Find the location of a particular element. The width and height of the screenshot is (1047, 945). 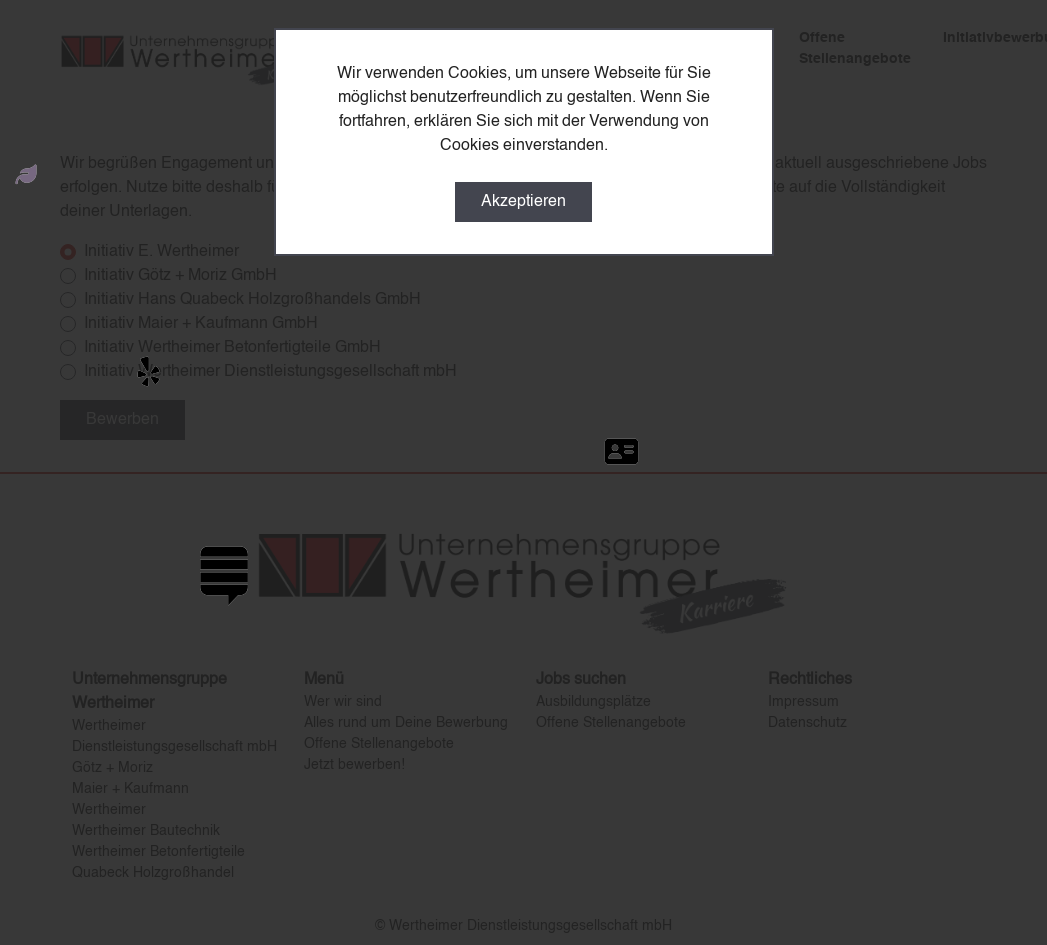

view contact details is located at coordinates (621, 451).